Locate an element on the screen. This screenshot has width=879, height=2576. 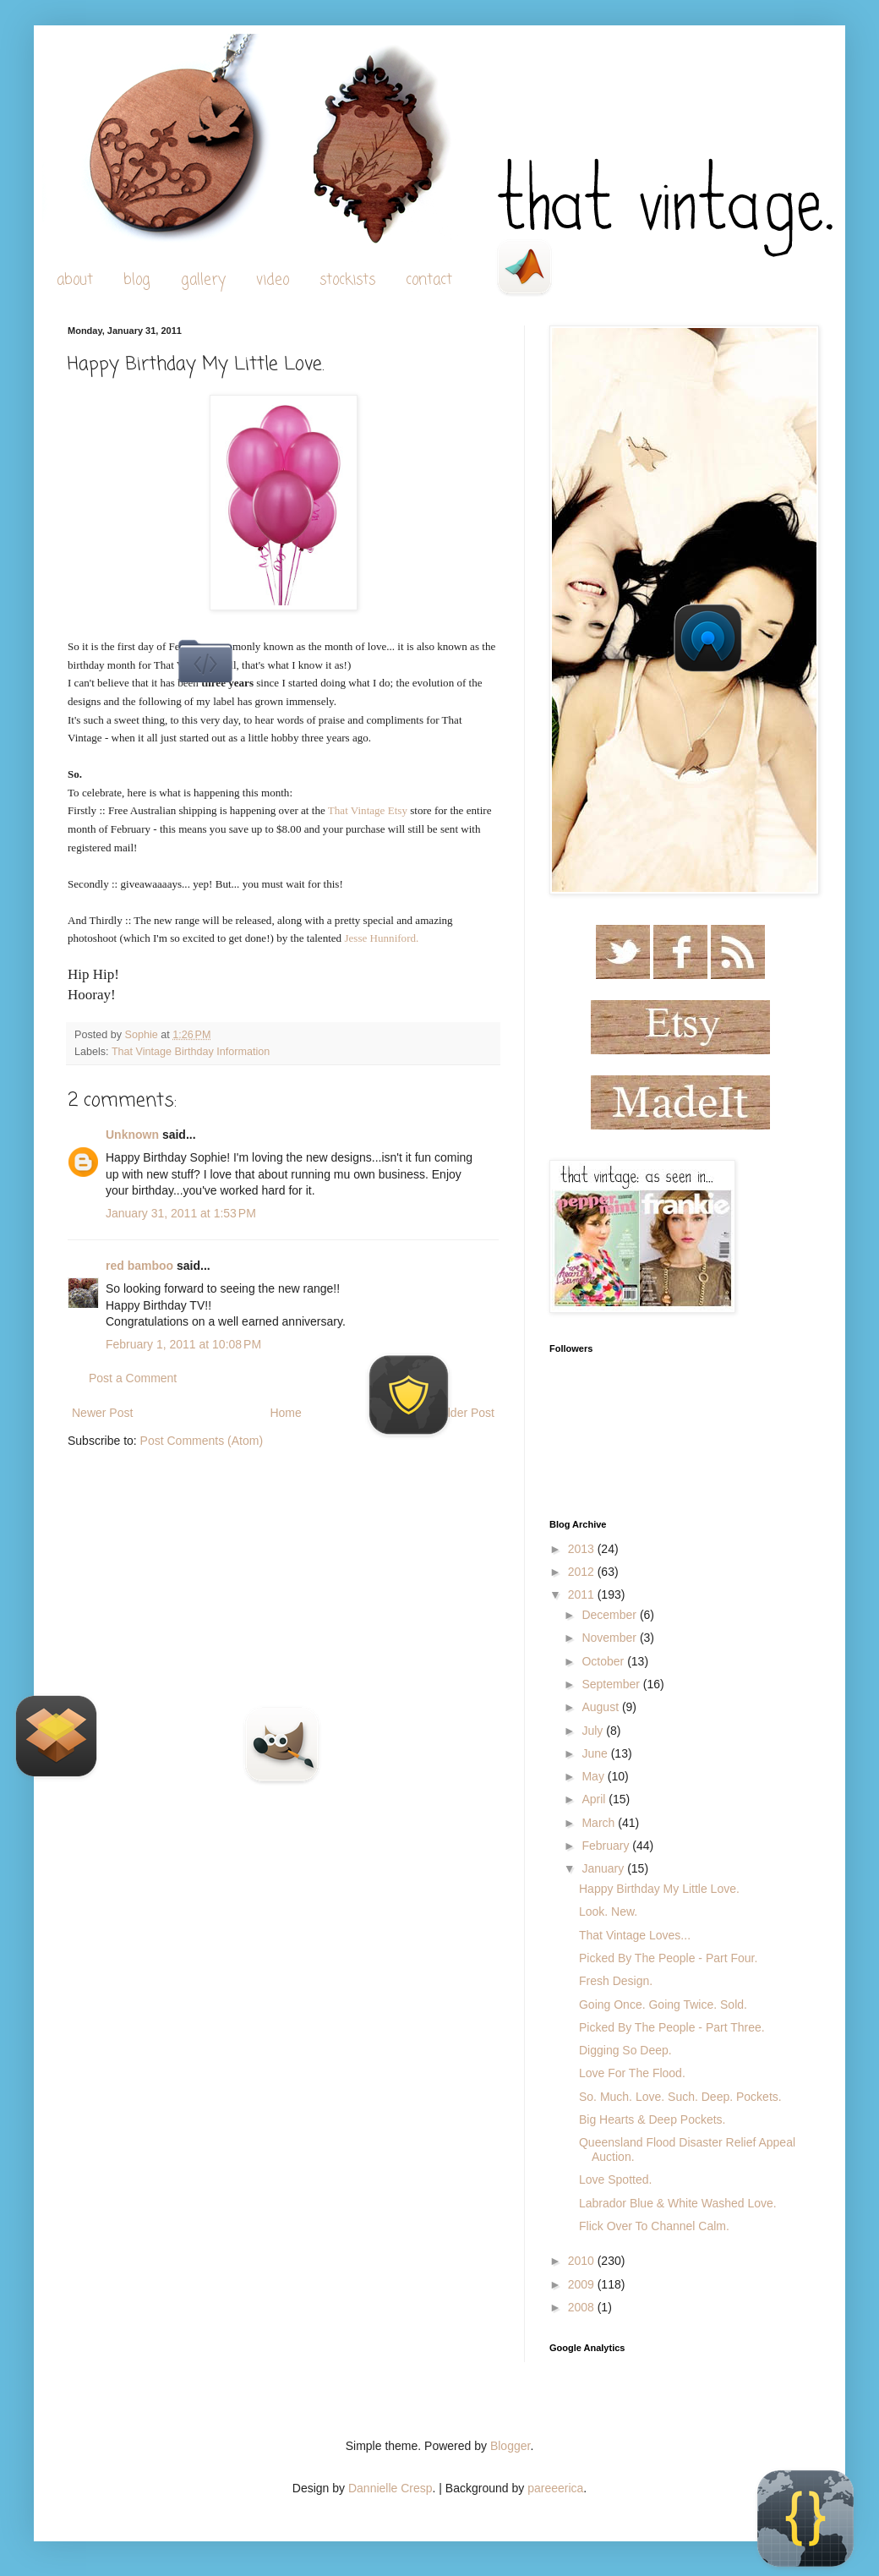
open vpn settings and preferences is located at coordinates (408, 1396).